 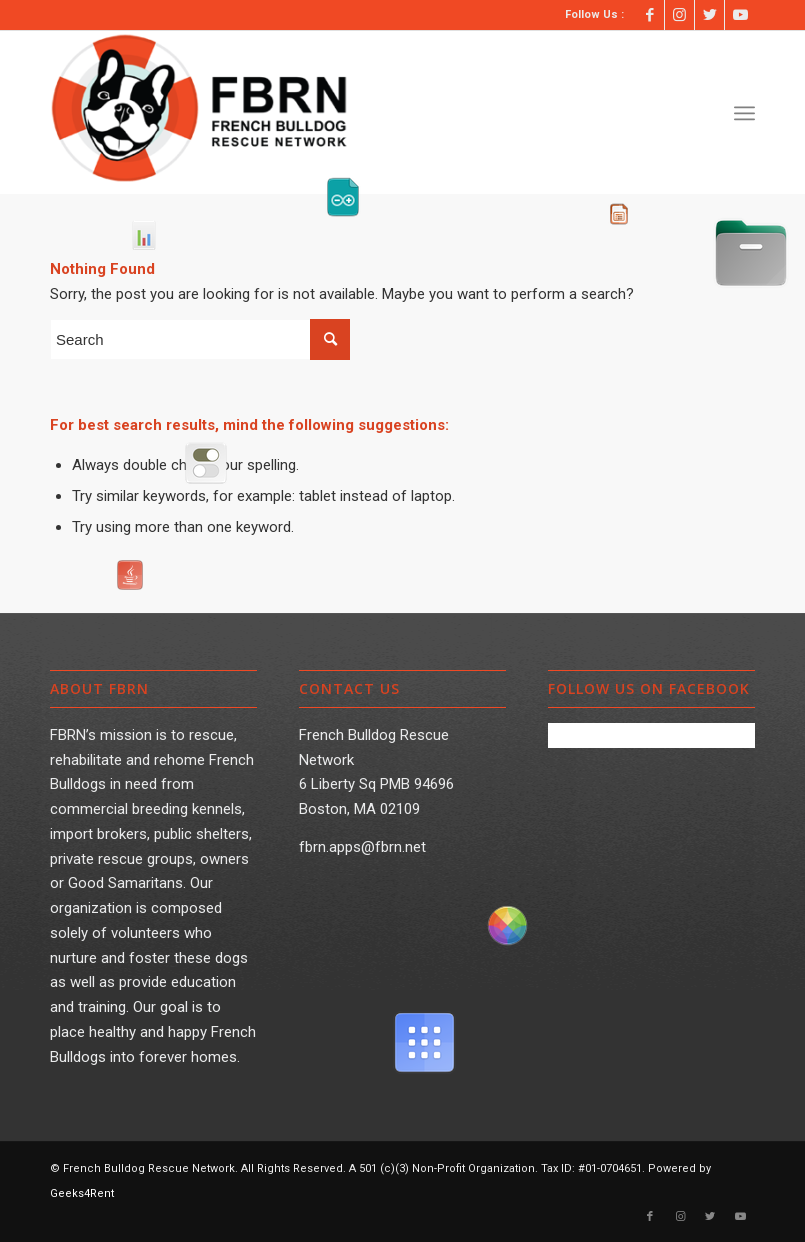 What do you see at coordinates (343, 197) in the screenshot?
I see `arduino source code file` at bounding box center [343, 197].